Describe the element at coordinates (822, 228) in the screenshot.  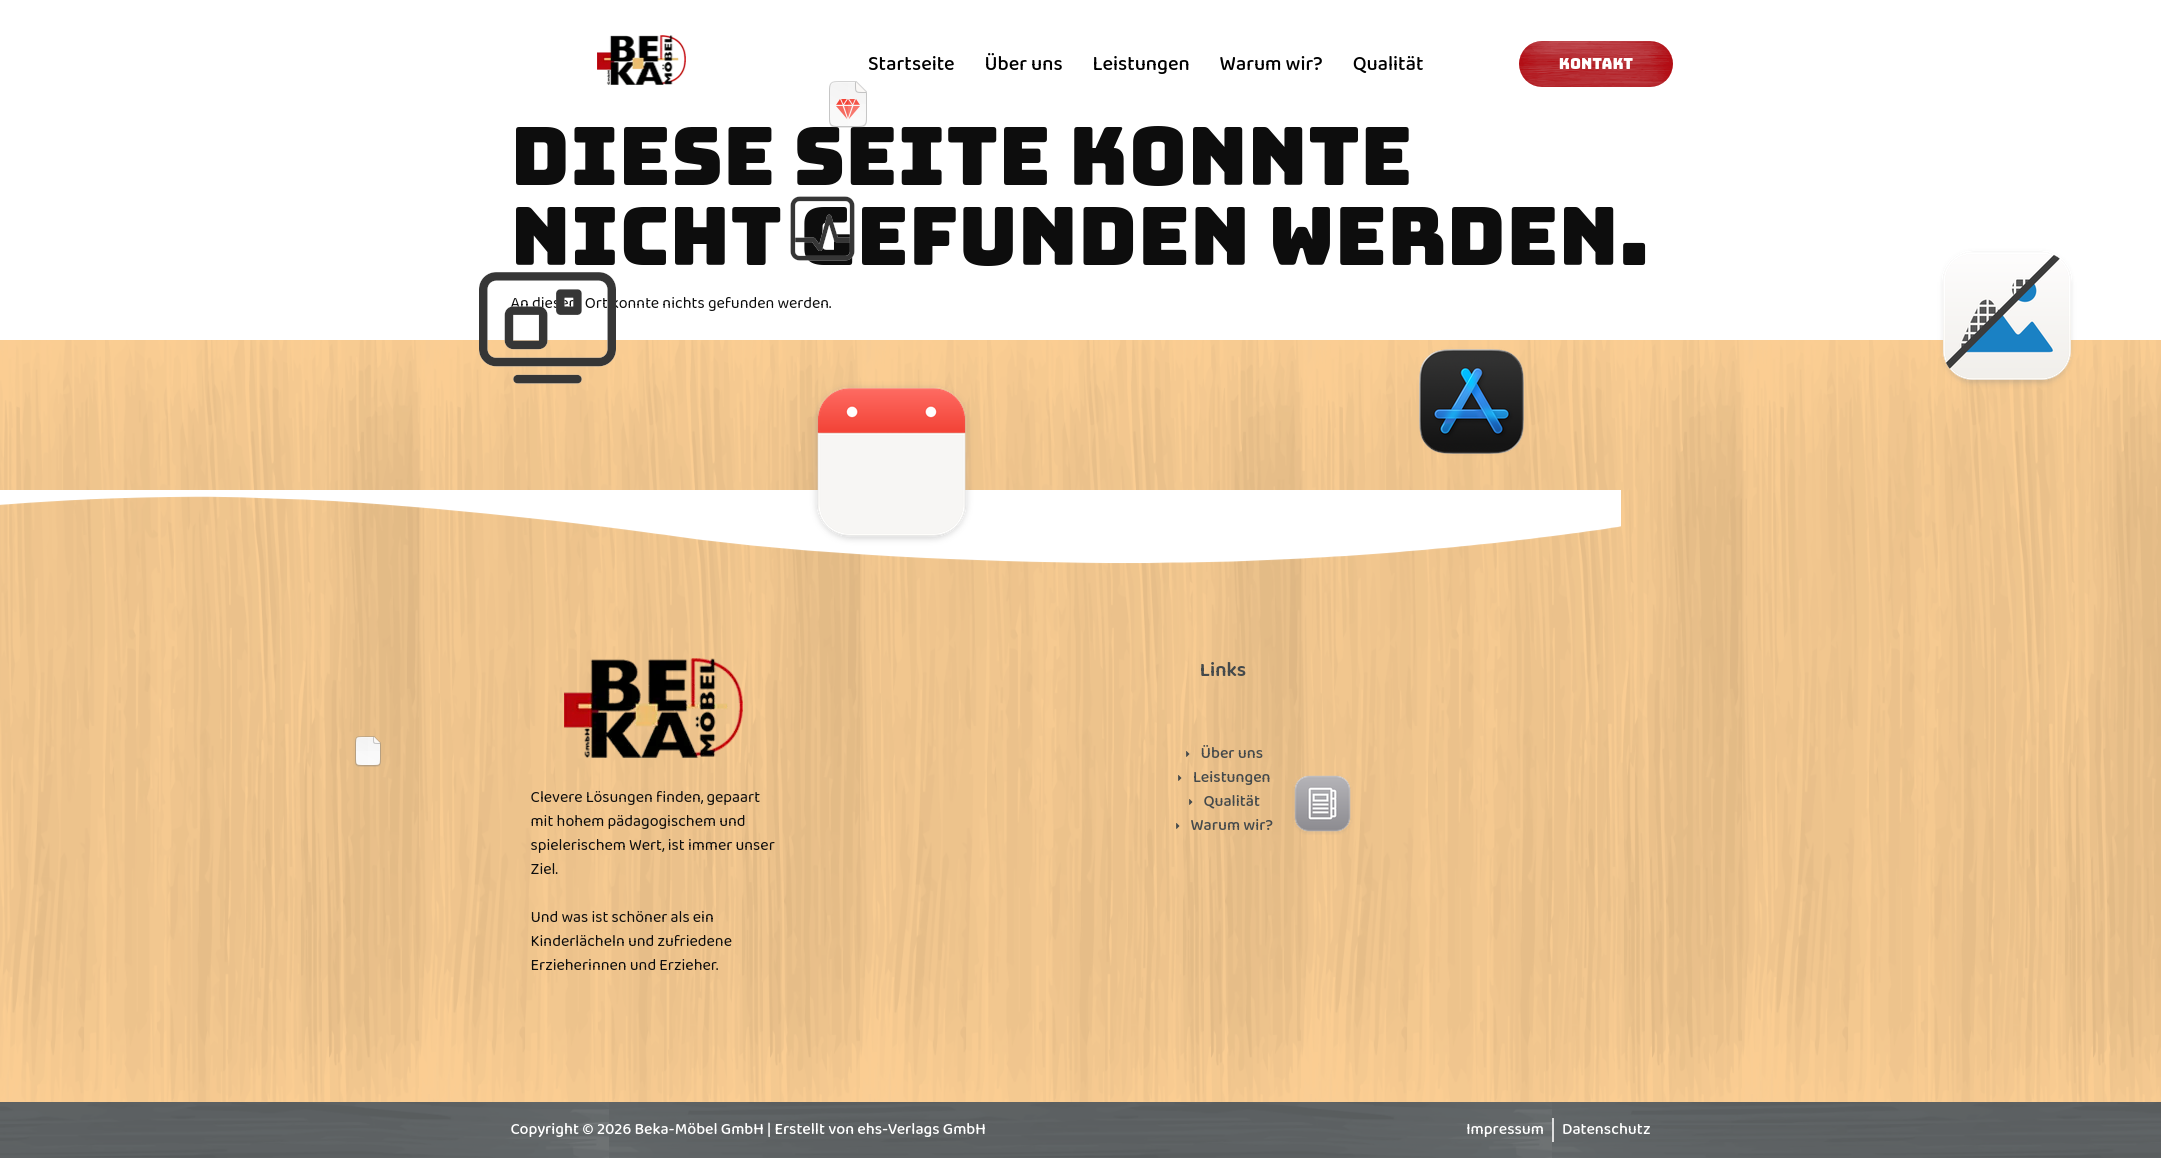
I see `open system monitor or activity monitor` at that location.